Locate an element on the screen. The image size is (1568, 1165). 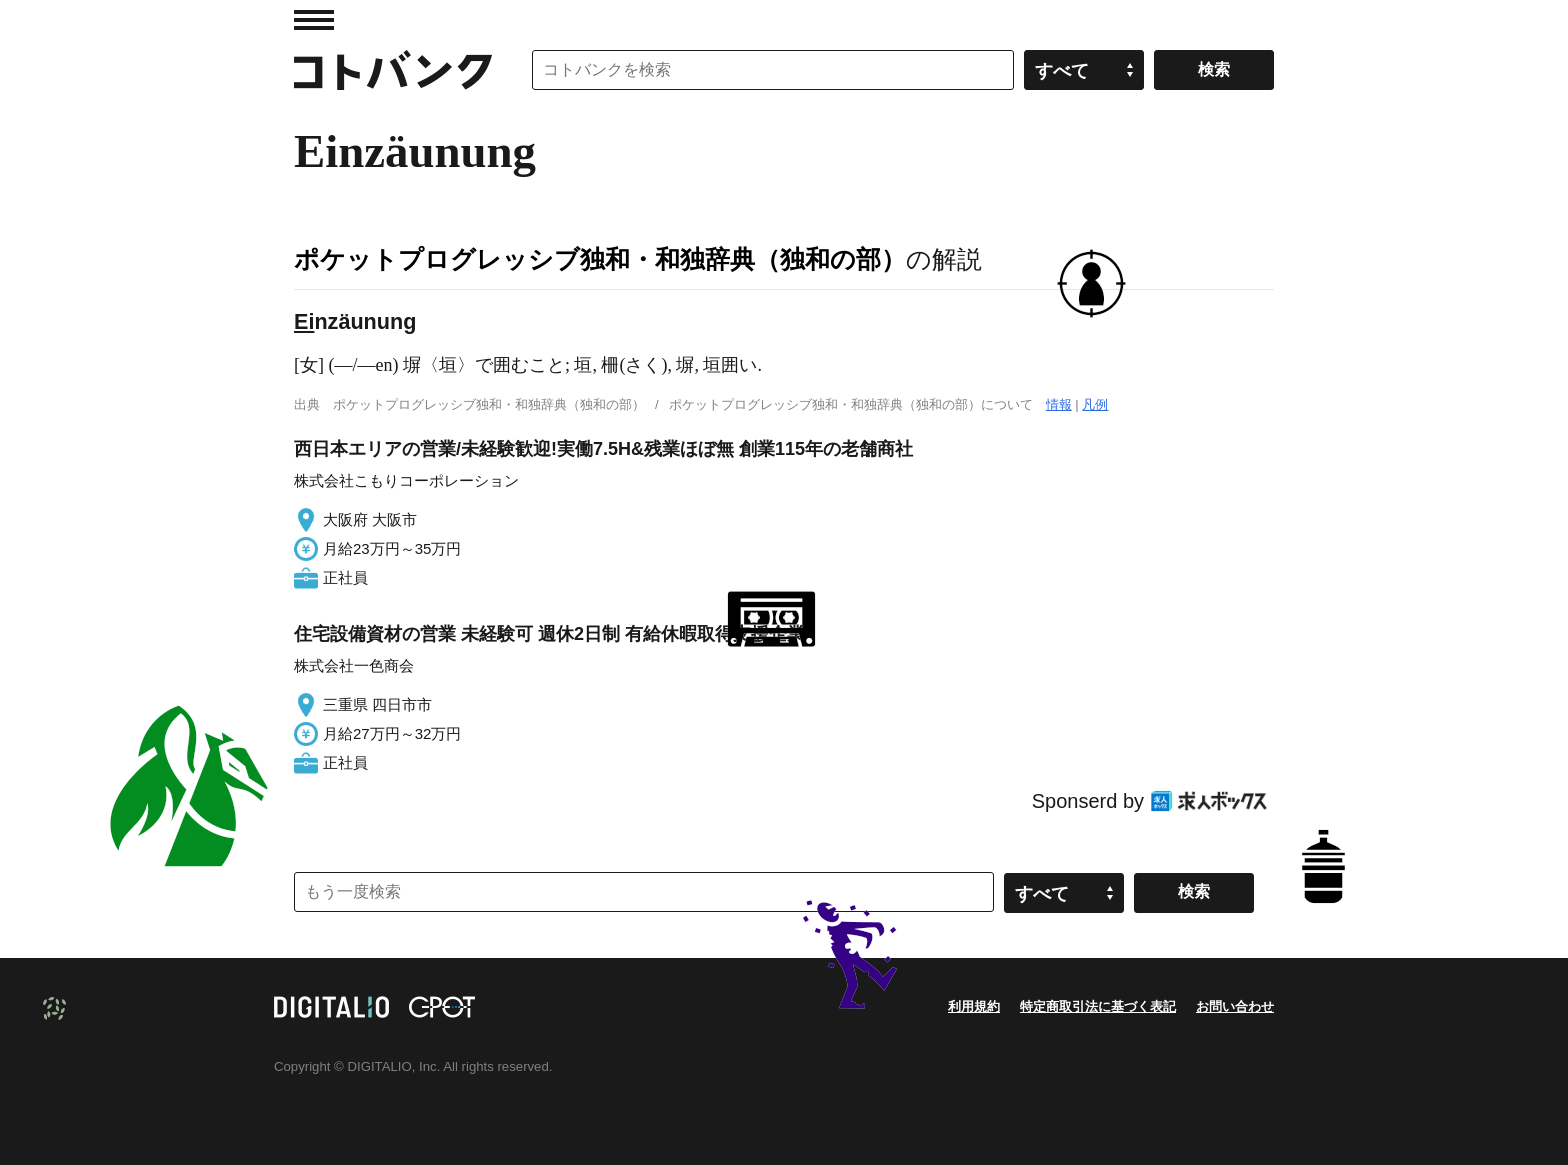
sesame seeds ingredient or allergen indicator is located at coordinates (54, 1008).